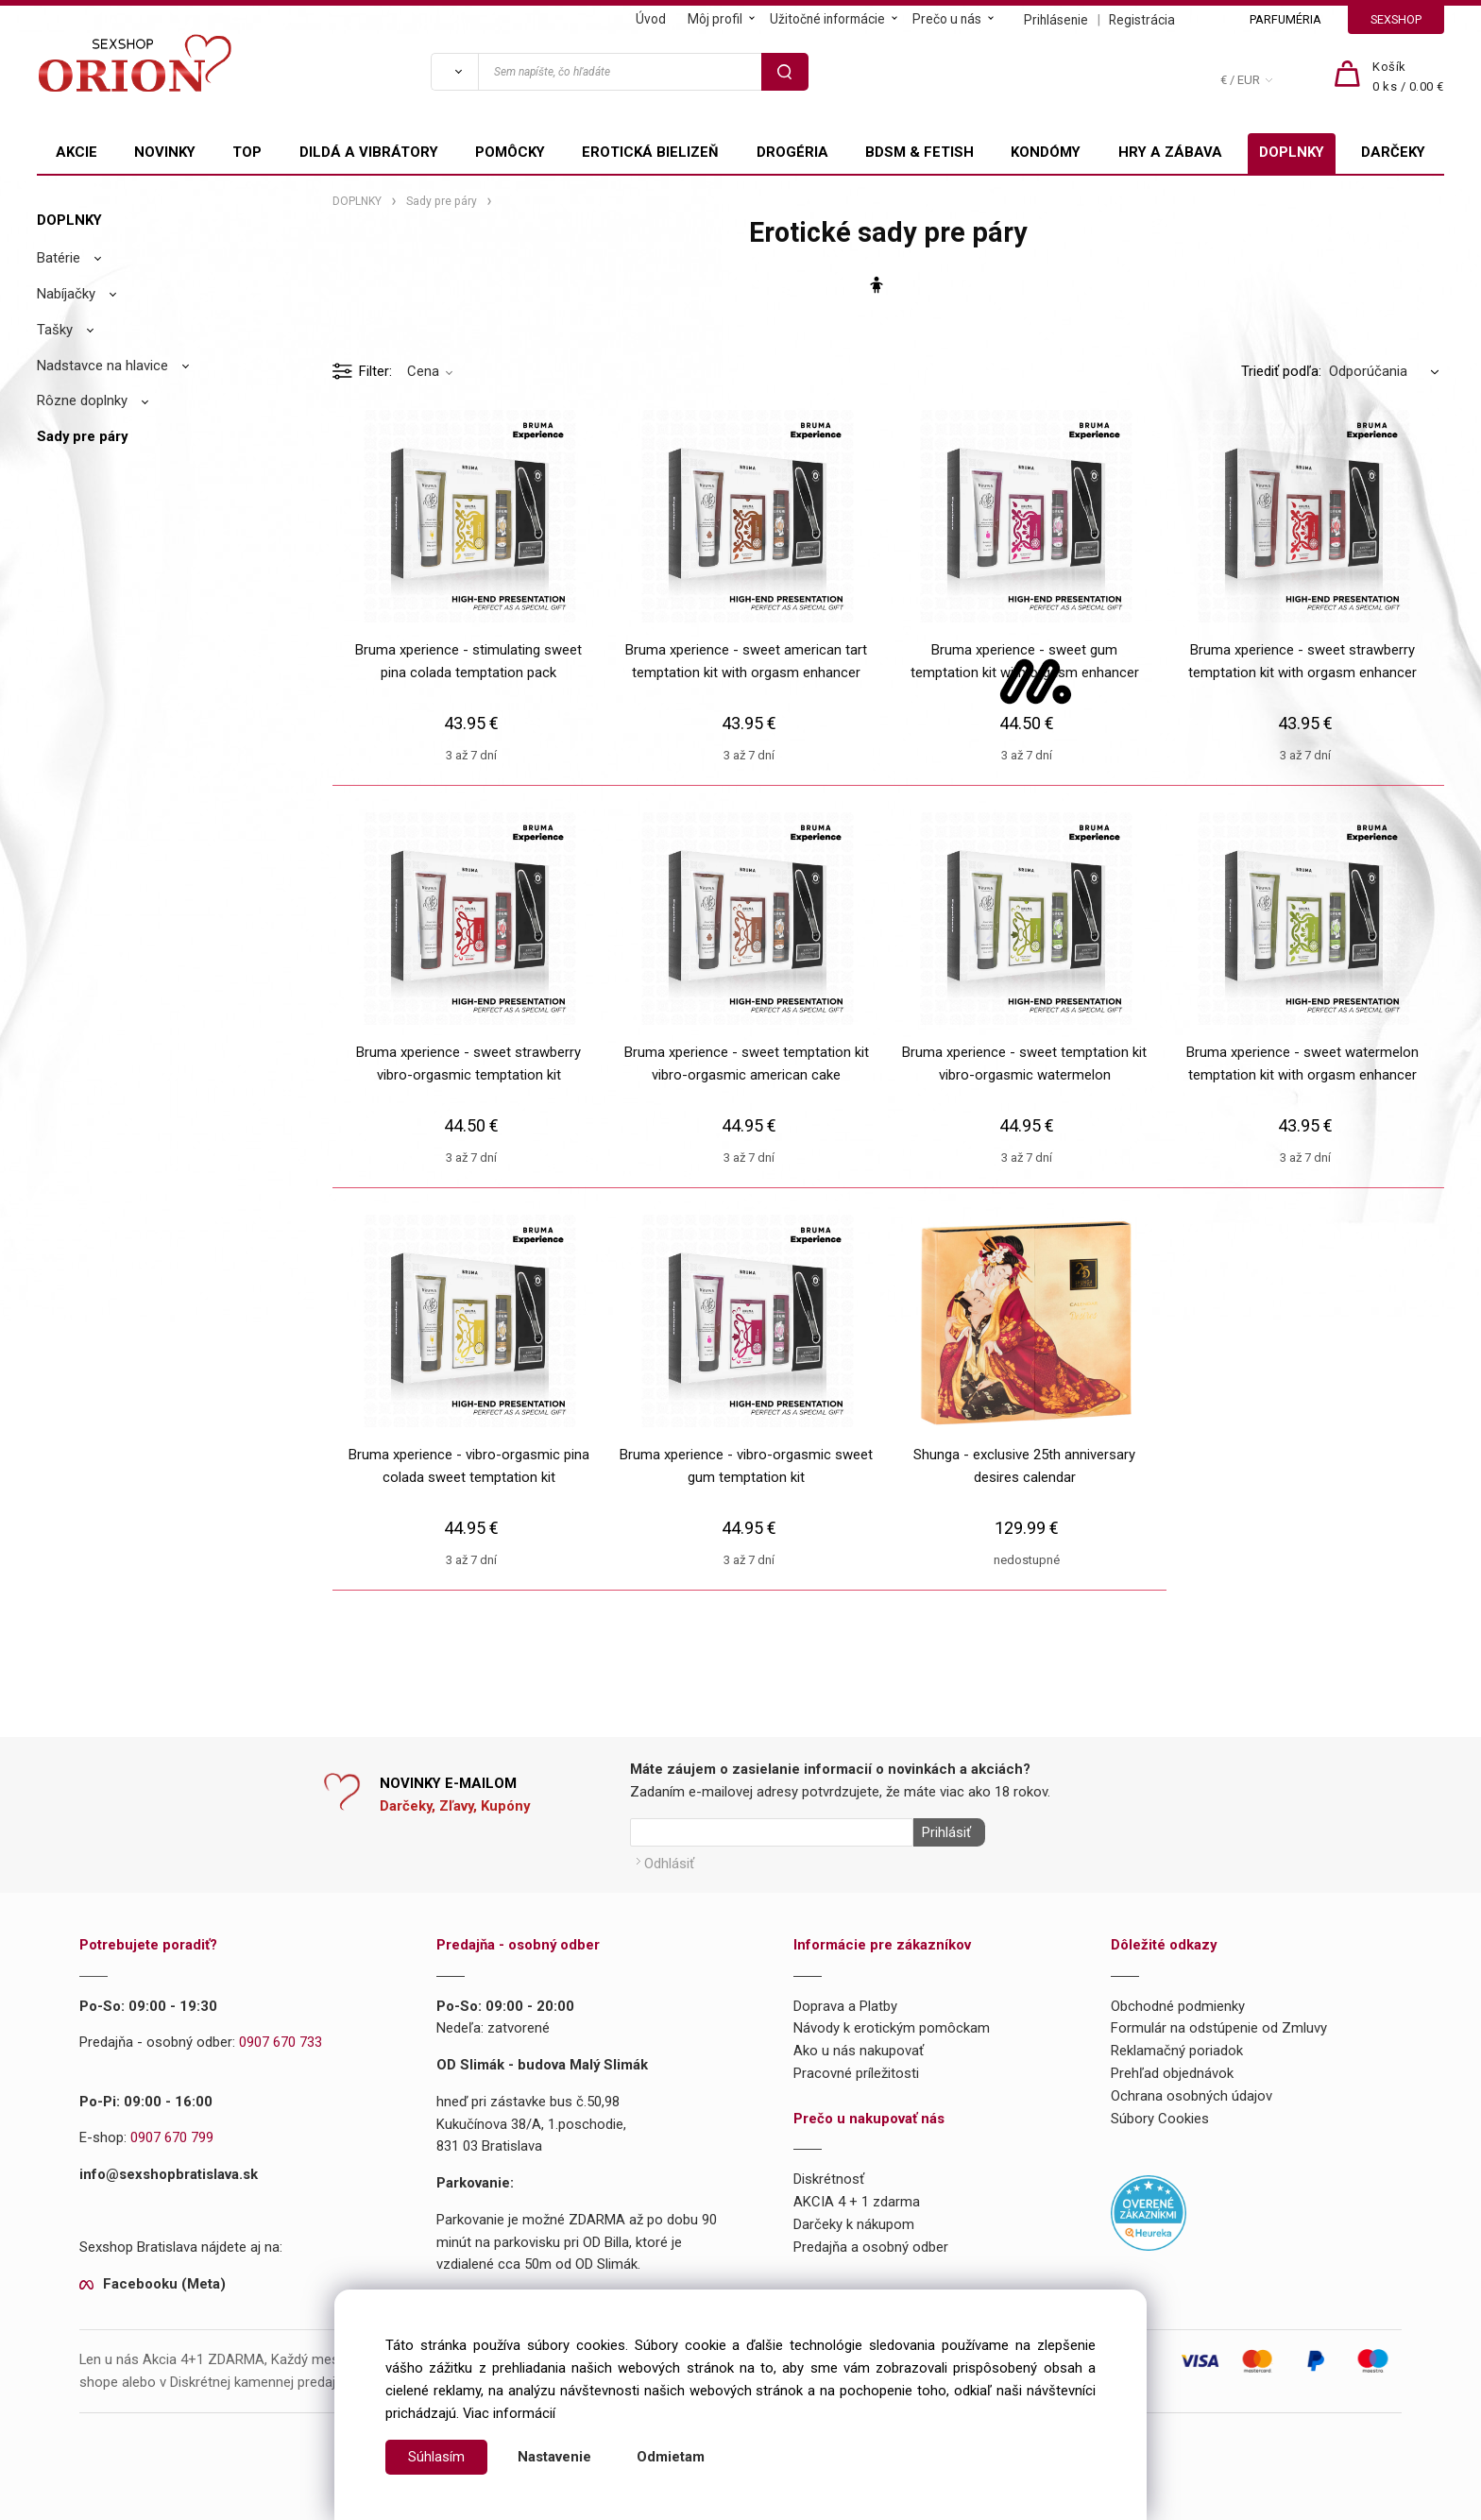 The height and width of the screenshot is (2520, 1481). Describe the element at coordinates (877, 285) in the screenshot. I see `indicates women's restroom or facilities` at that location.